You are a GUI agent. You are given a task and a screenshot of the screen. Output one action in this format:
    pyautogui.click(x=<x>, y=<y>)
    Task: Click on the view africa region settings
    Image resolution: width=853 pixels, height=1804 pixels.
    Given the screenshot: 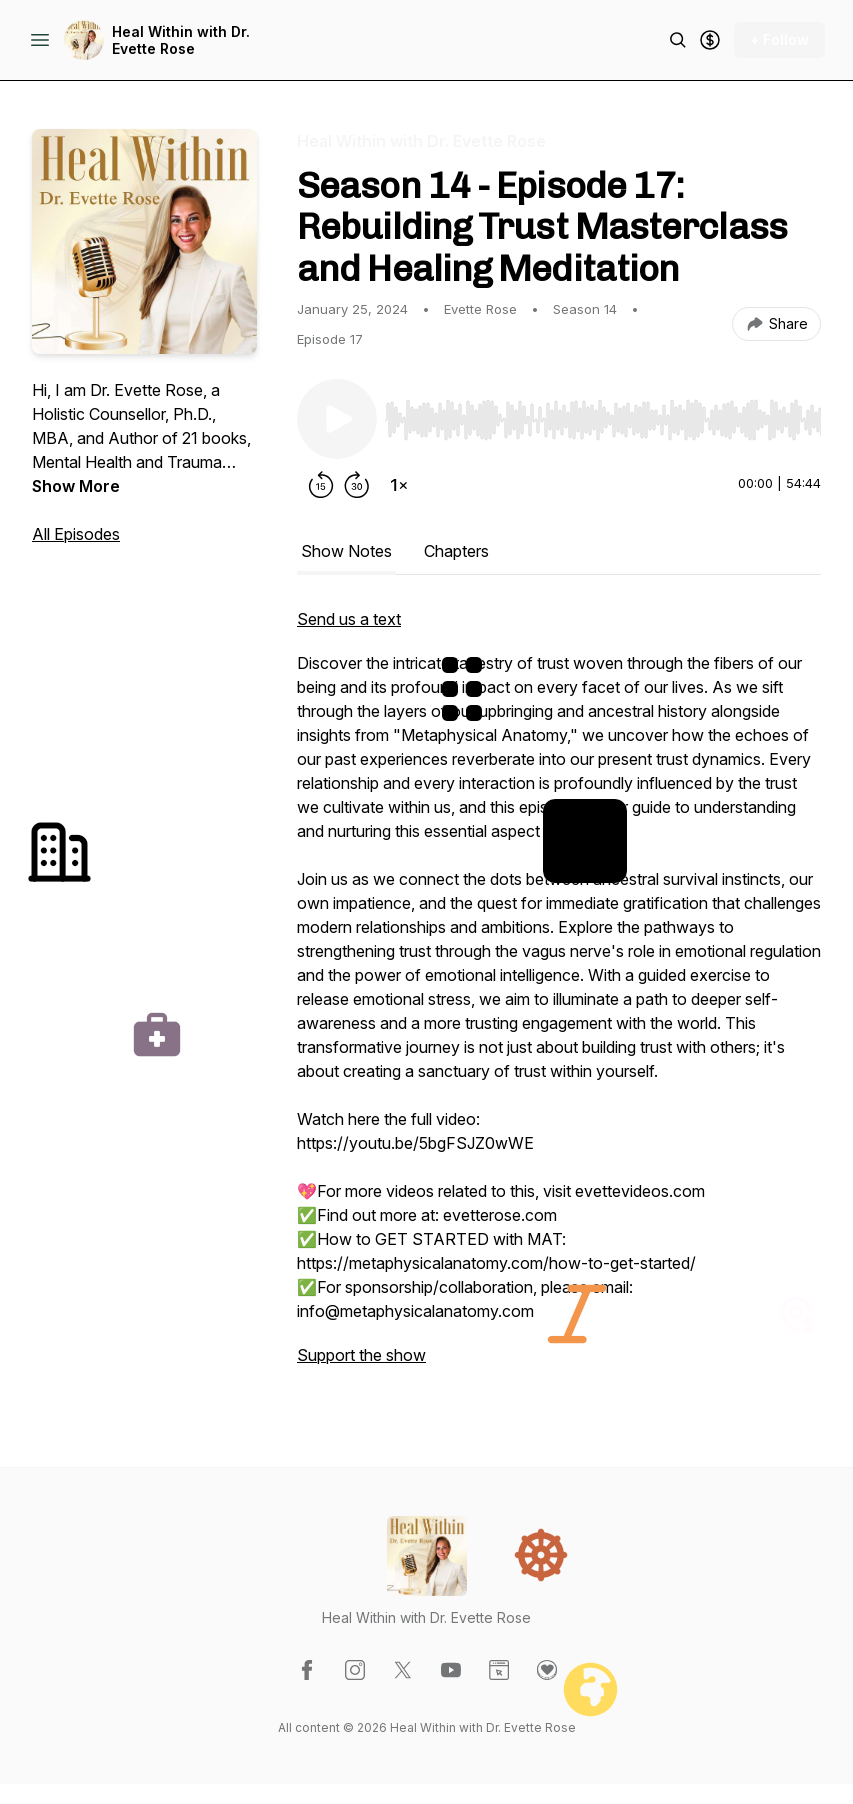 What is the action you would take?
    pyautogui.click(x=590, y=1689)
    